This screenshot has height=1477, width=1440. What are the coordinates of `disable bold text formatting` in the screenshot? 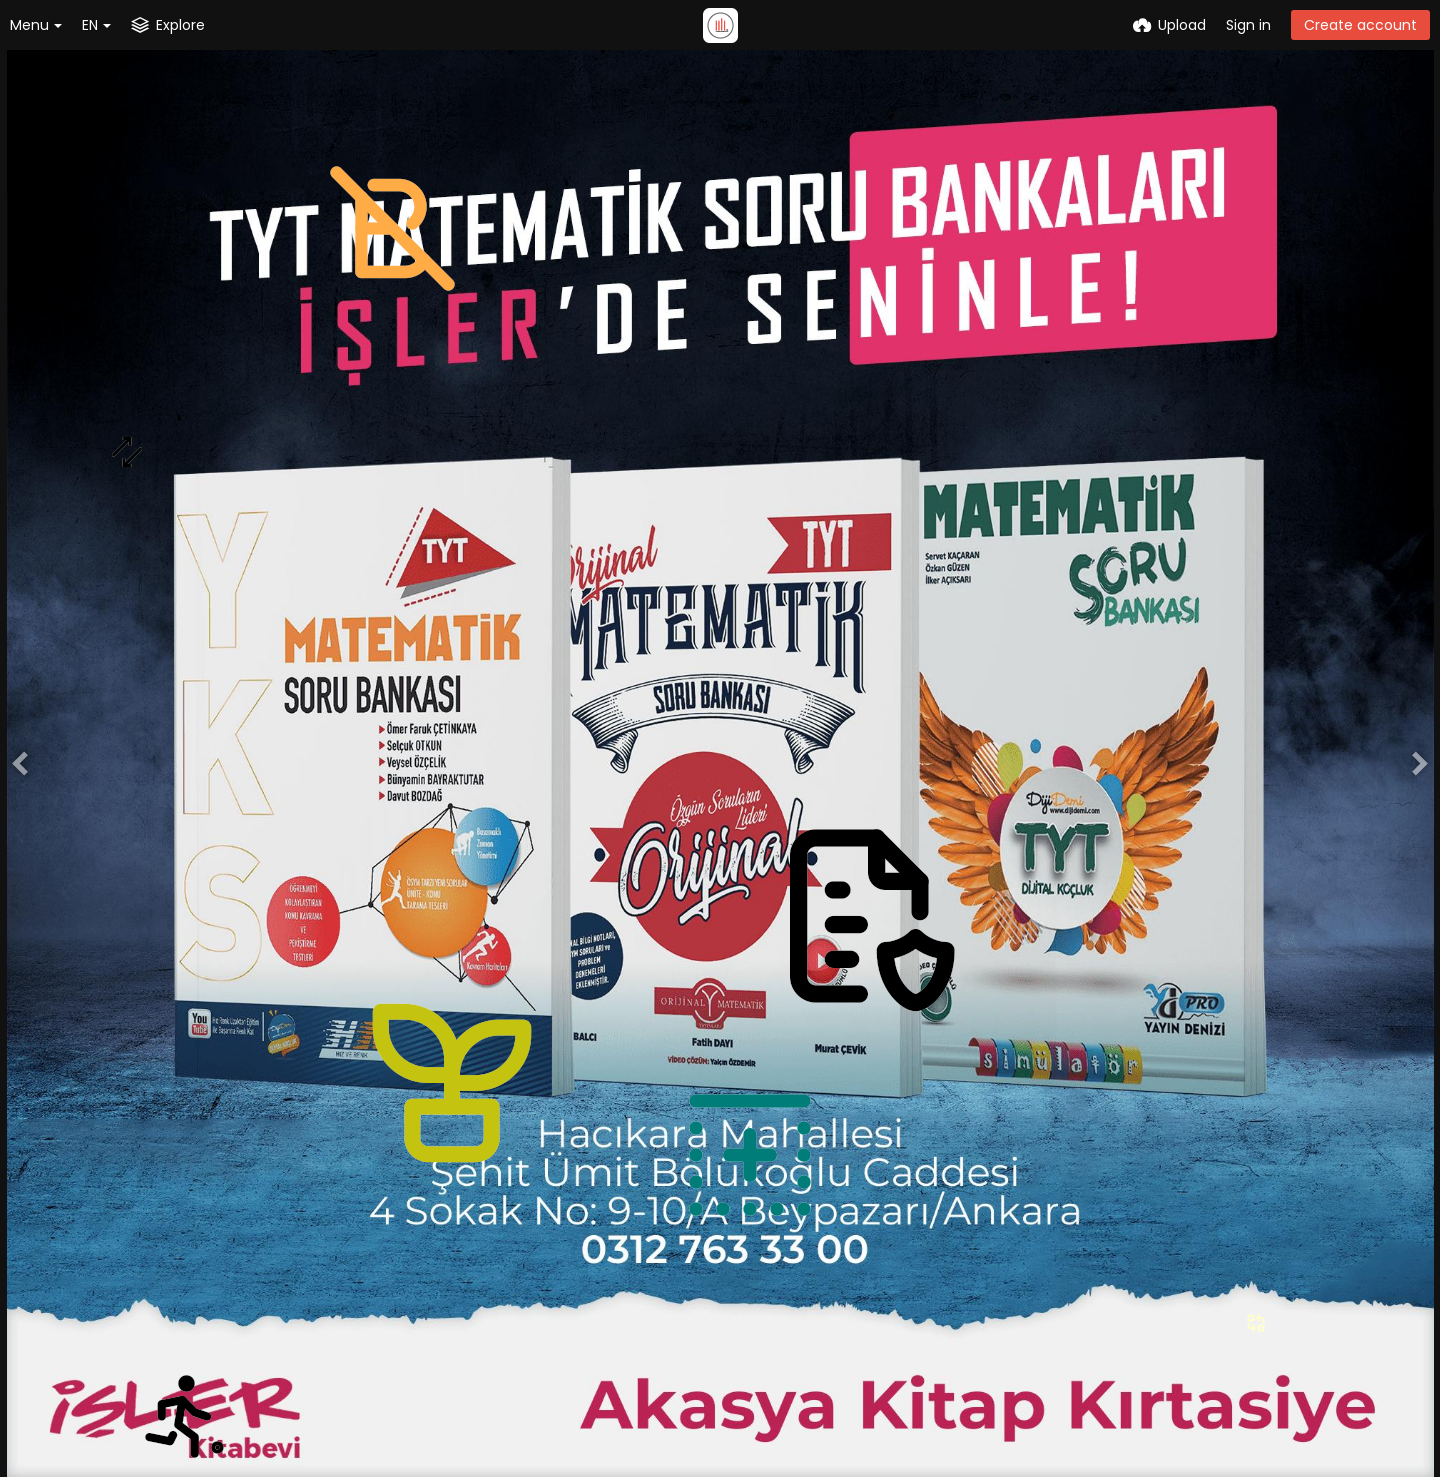 It's located at (392, 228).